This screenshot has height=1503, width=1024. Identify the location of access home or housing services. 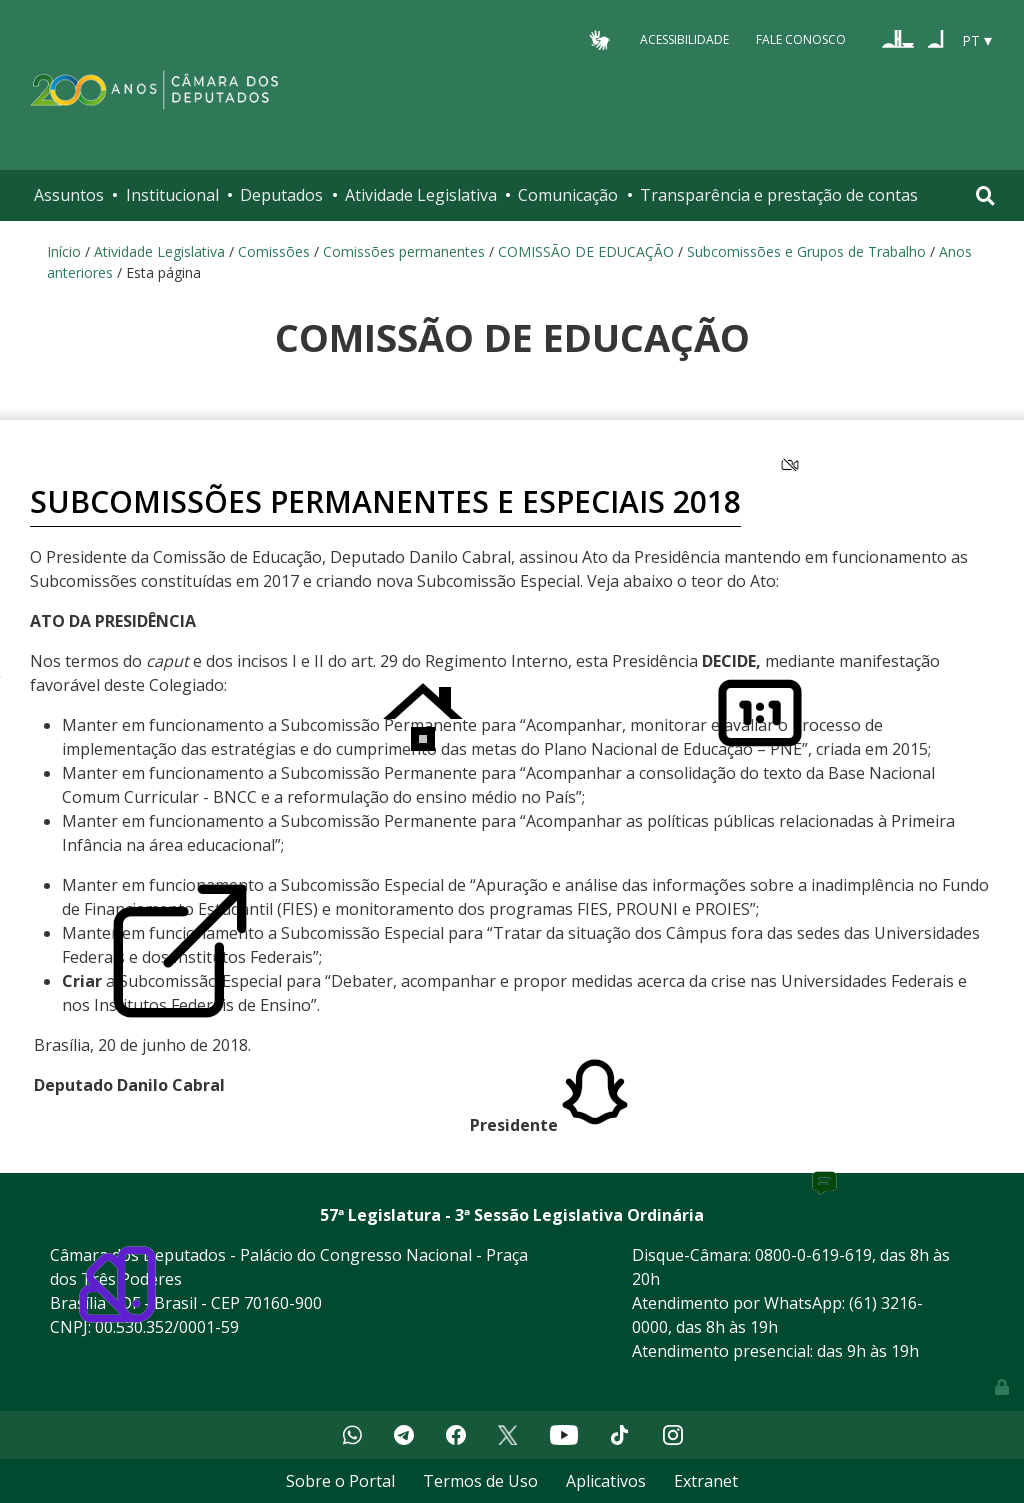
(423, 719).